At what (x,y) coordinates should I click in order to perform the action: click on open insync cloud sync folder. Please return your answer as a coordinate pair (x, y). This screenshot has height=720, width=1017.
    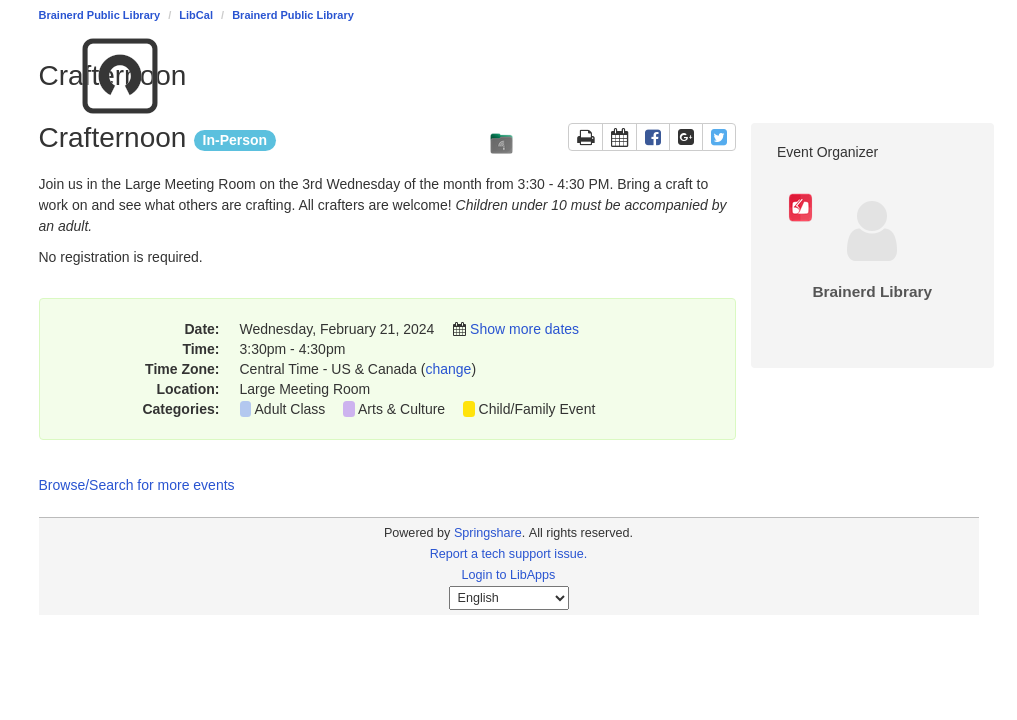
    Looking at the image, I should click on (501, 143).